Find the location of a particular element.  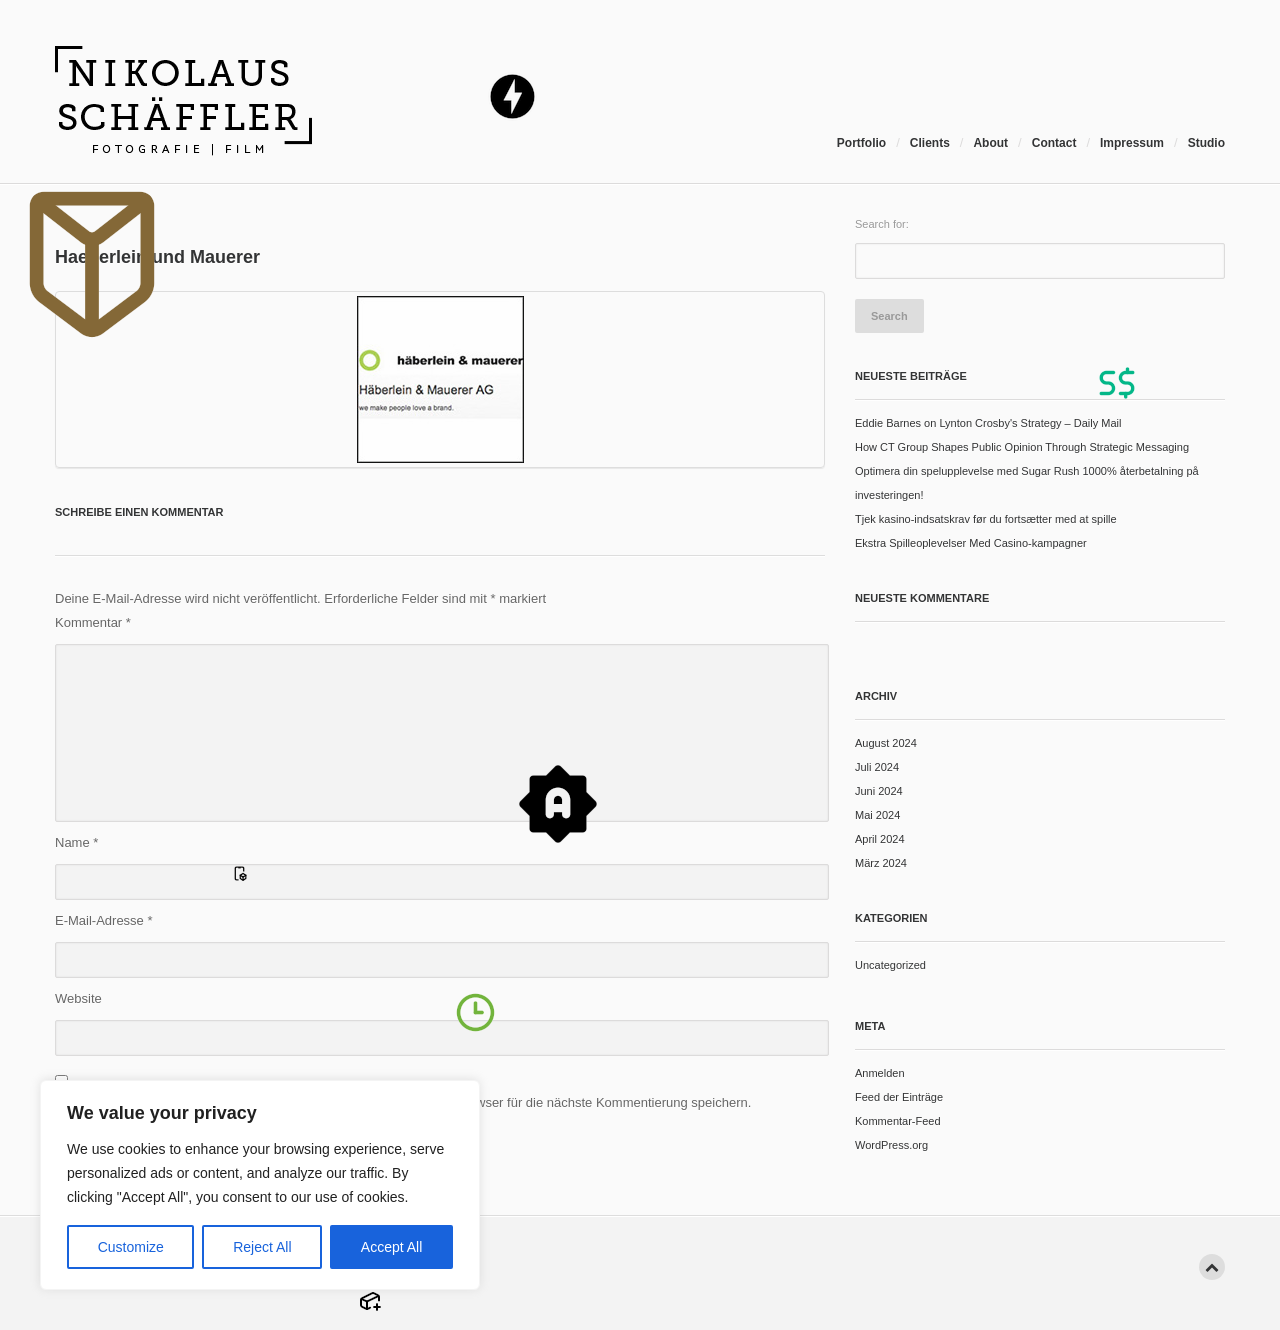

add a new 3D object or shape is located at coordinates (370, 1300).